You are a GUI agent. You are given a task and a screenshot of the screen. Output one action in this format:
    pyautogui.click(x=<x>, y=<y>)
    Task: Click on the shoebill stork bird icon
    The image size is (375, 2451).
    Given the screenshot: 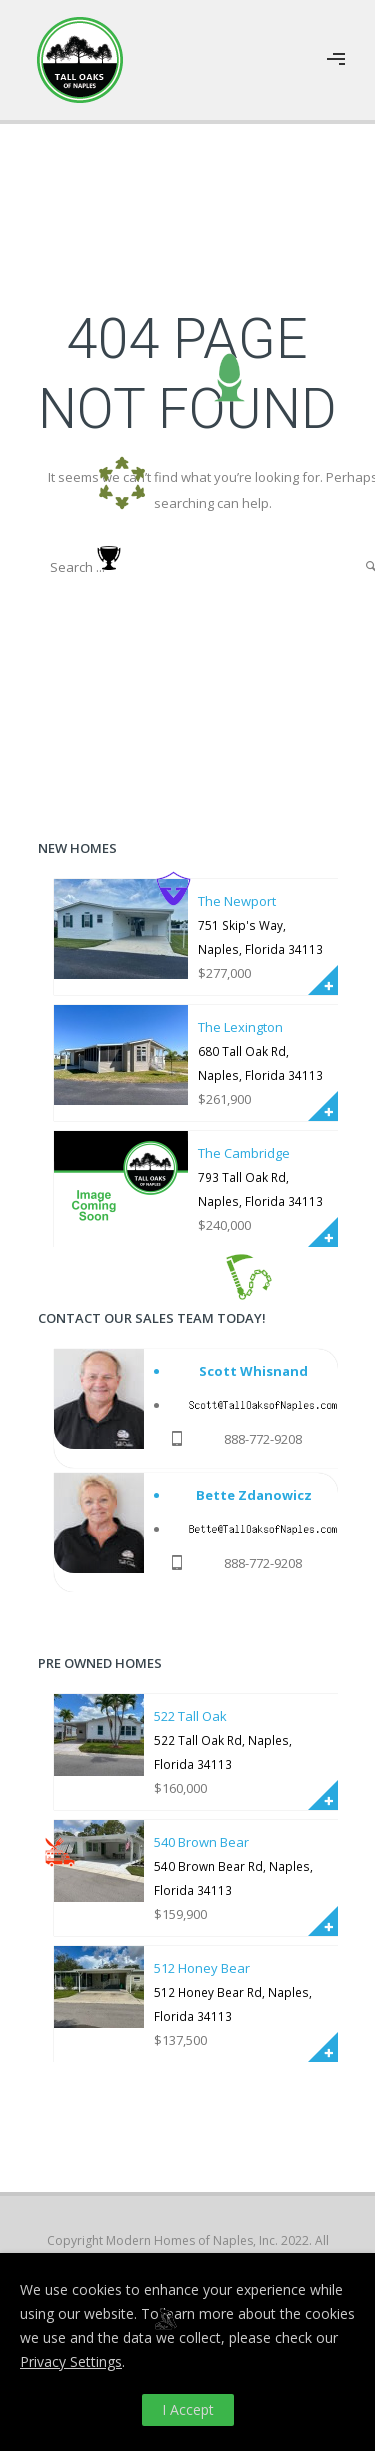 What is the action you would take?
    pyautogui.click(x=166, y=2318)
    